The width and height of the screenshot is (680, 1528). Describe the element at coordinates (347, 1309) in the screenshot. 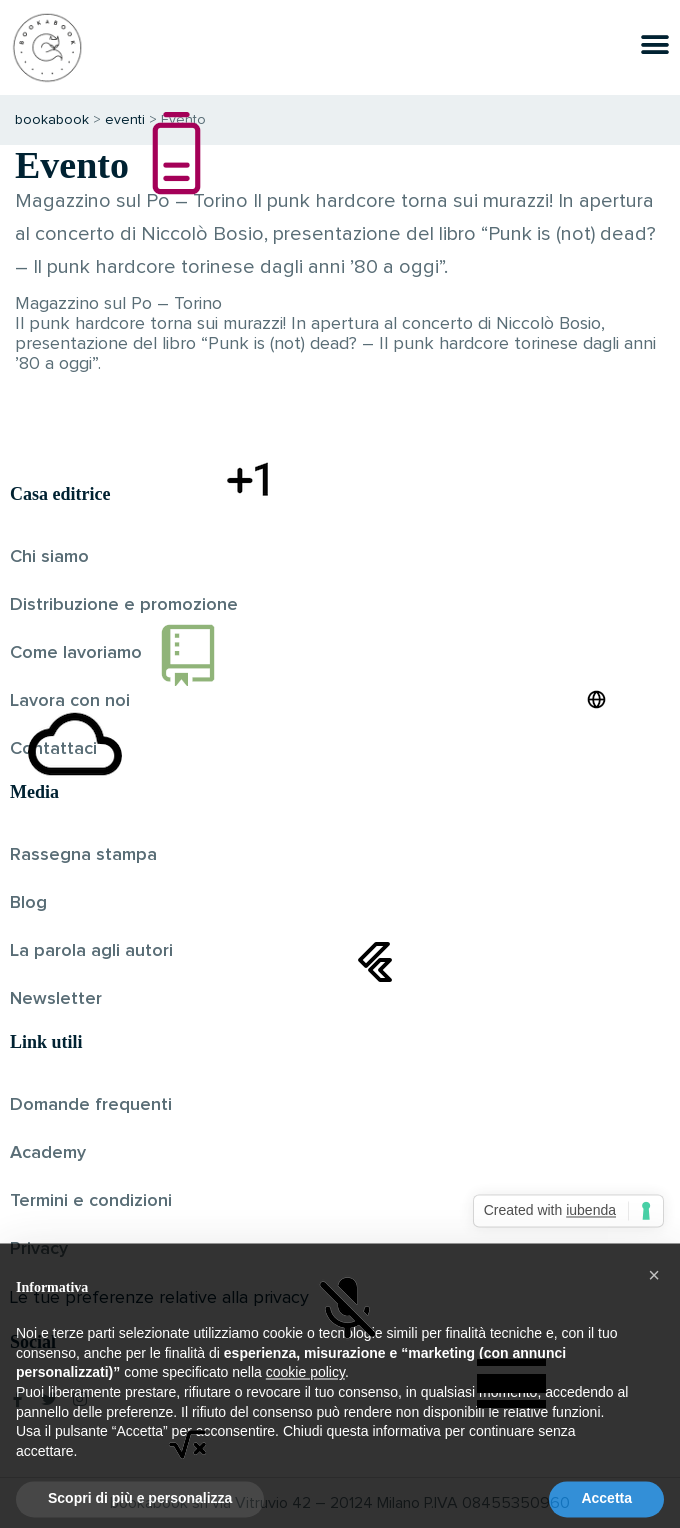

I see `mute your microphone` at that location.